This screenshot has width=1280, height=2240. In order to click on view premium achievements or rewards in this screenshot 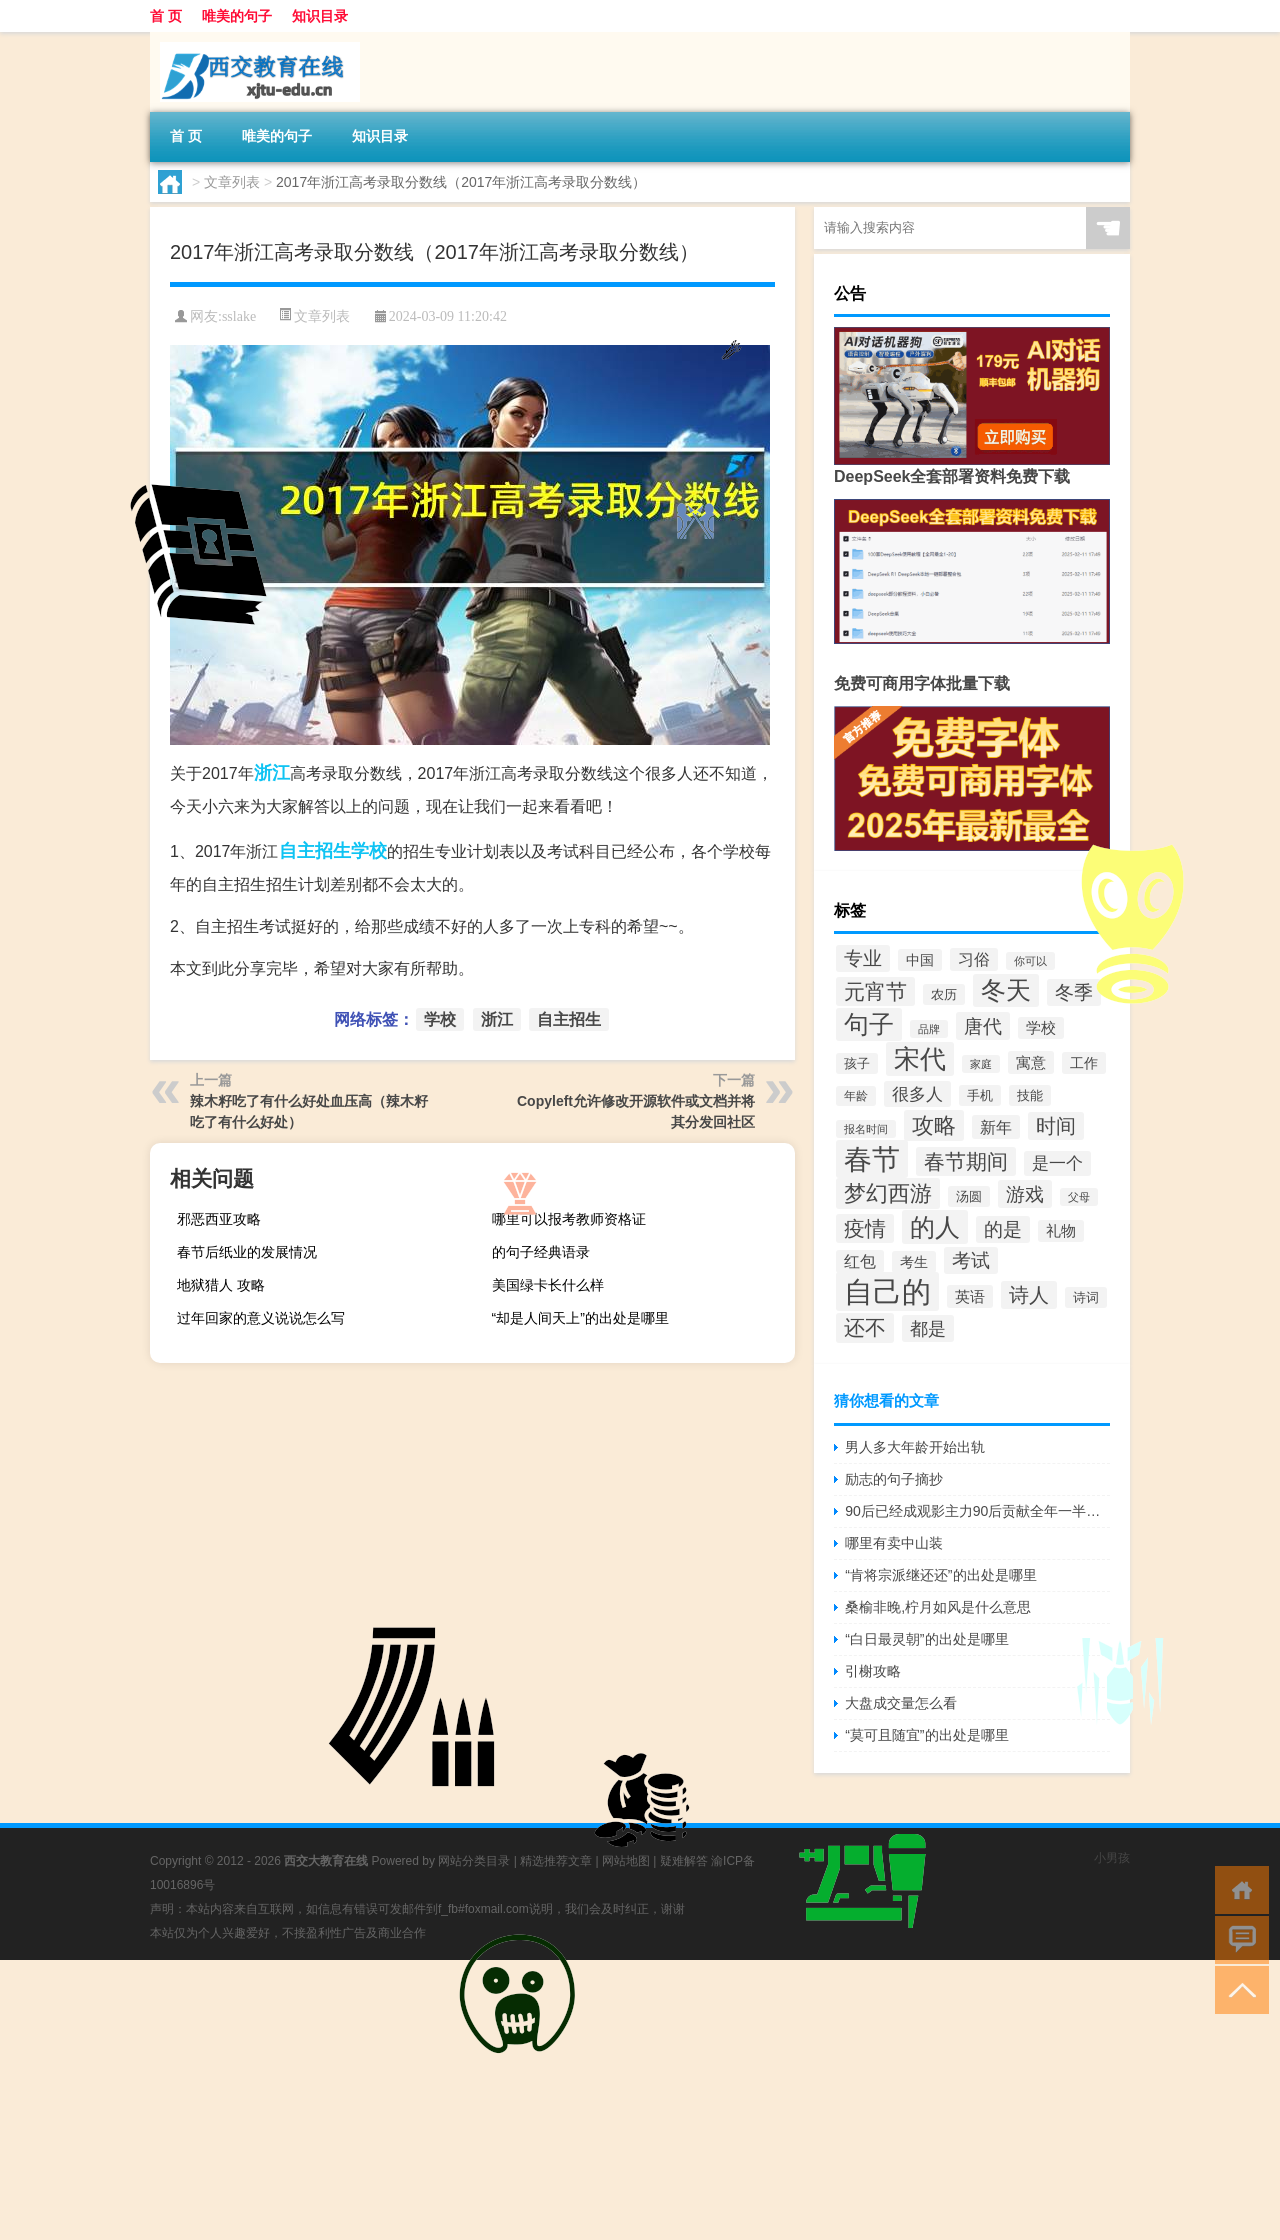, I will do `click(520, 1193)`.